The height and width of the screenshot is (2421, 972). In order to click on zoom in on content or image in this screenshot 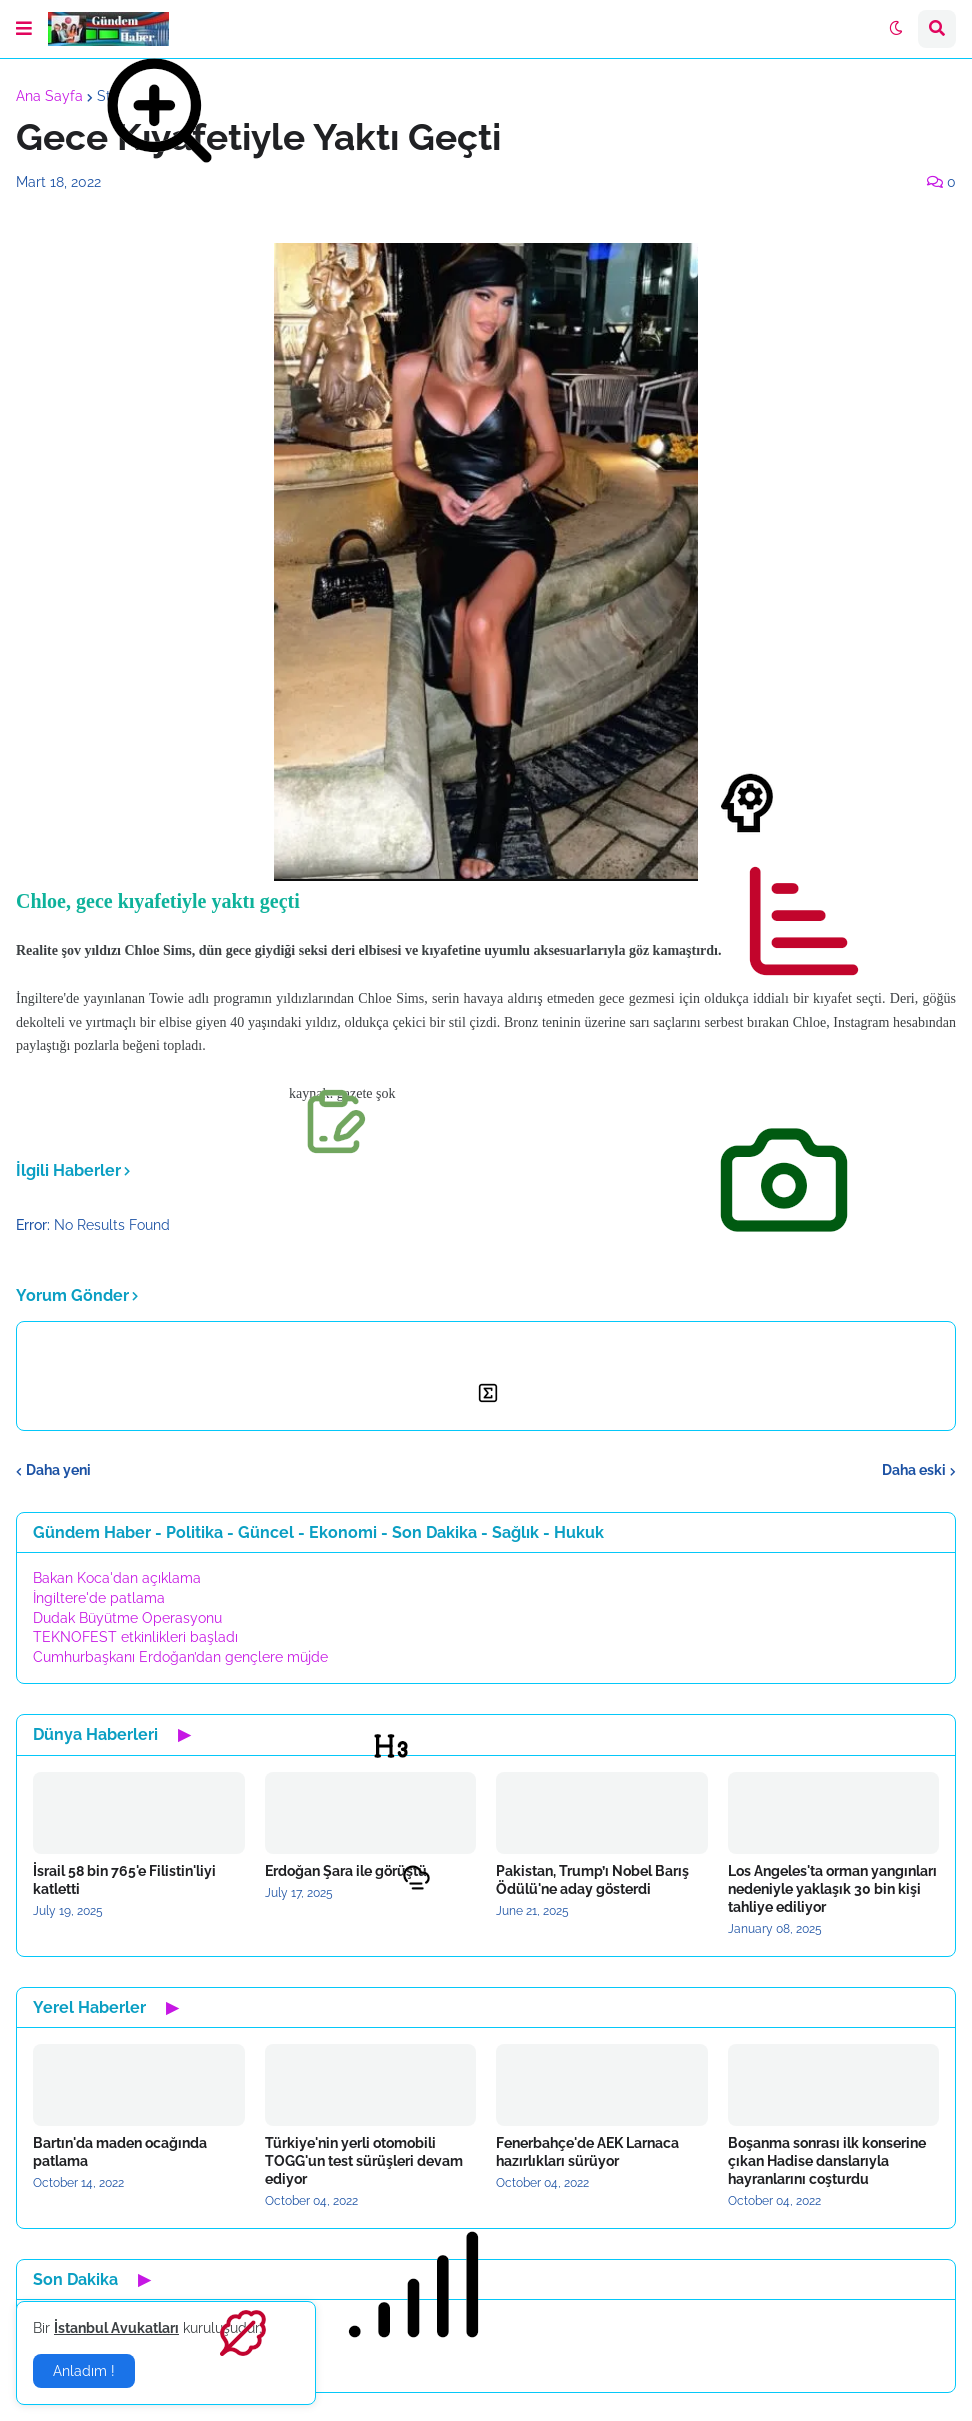, I will do `click(159, 110)`.